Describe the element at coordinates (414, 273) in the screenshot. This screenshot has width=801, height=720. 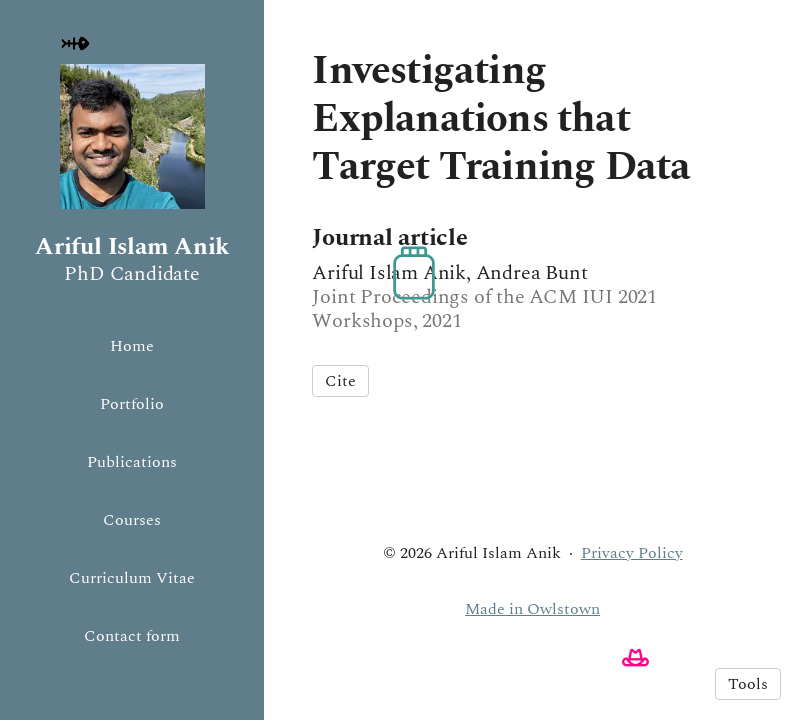
I see `store or save items to a collection` at that location.